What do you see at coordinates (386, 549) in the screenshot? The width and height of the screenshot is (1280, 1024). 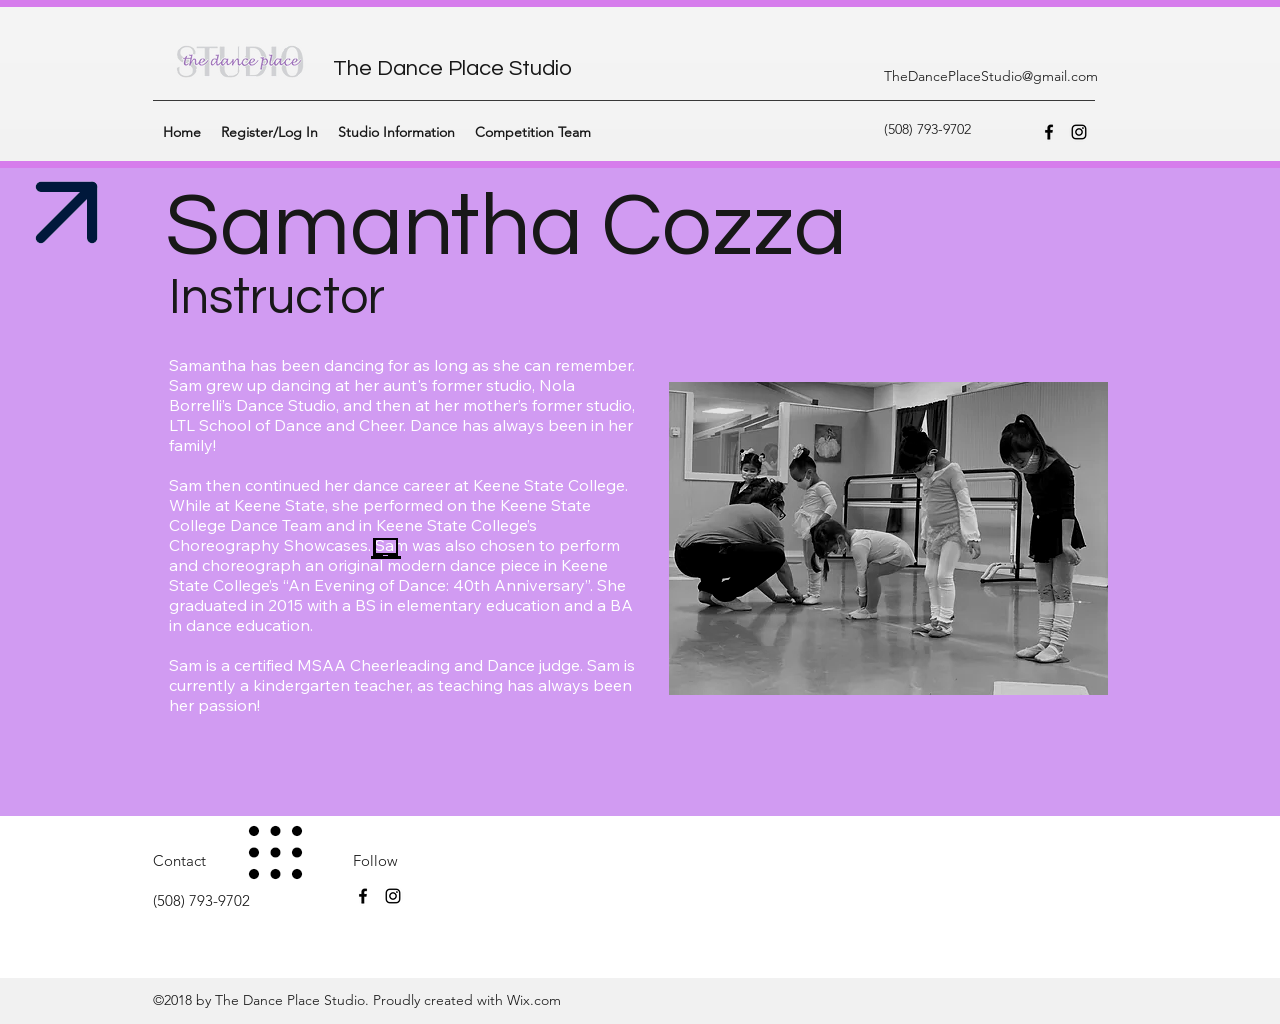 I see `access chromebook or laptop settings` at bounding box center [386, 549].